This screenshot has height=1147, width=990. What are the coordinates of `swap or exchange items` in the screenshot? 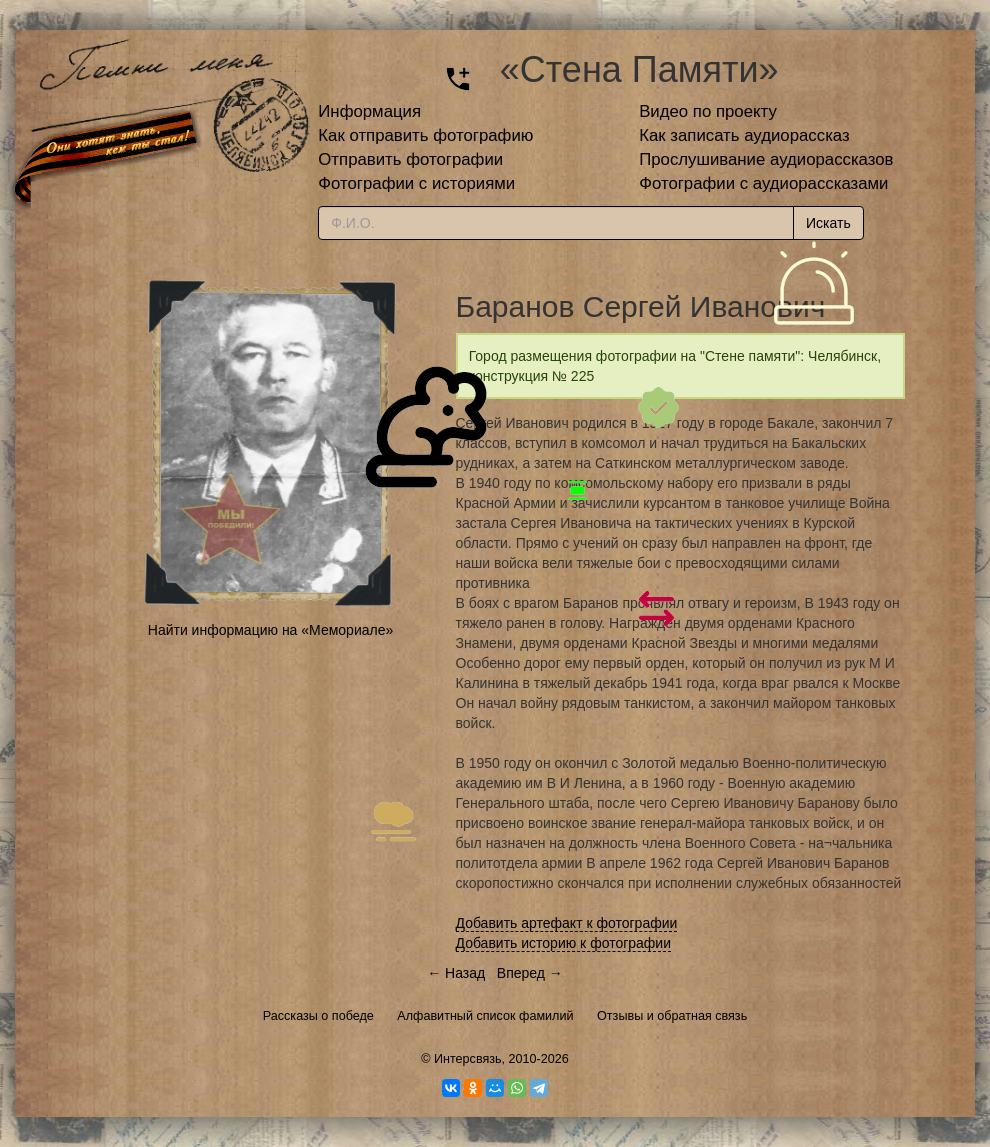 It's located at (656, 608).